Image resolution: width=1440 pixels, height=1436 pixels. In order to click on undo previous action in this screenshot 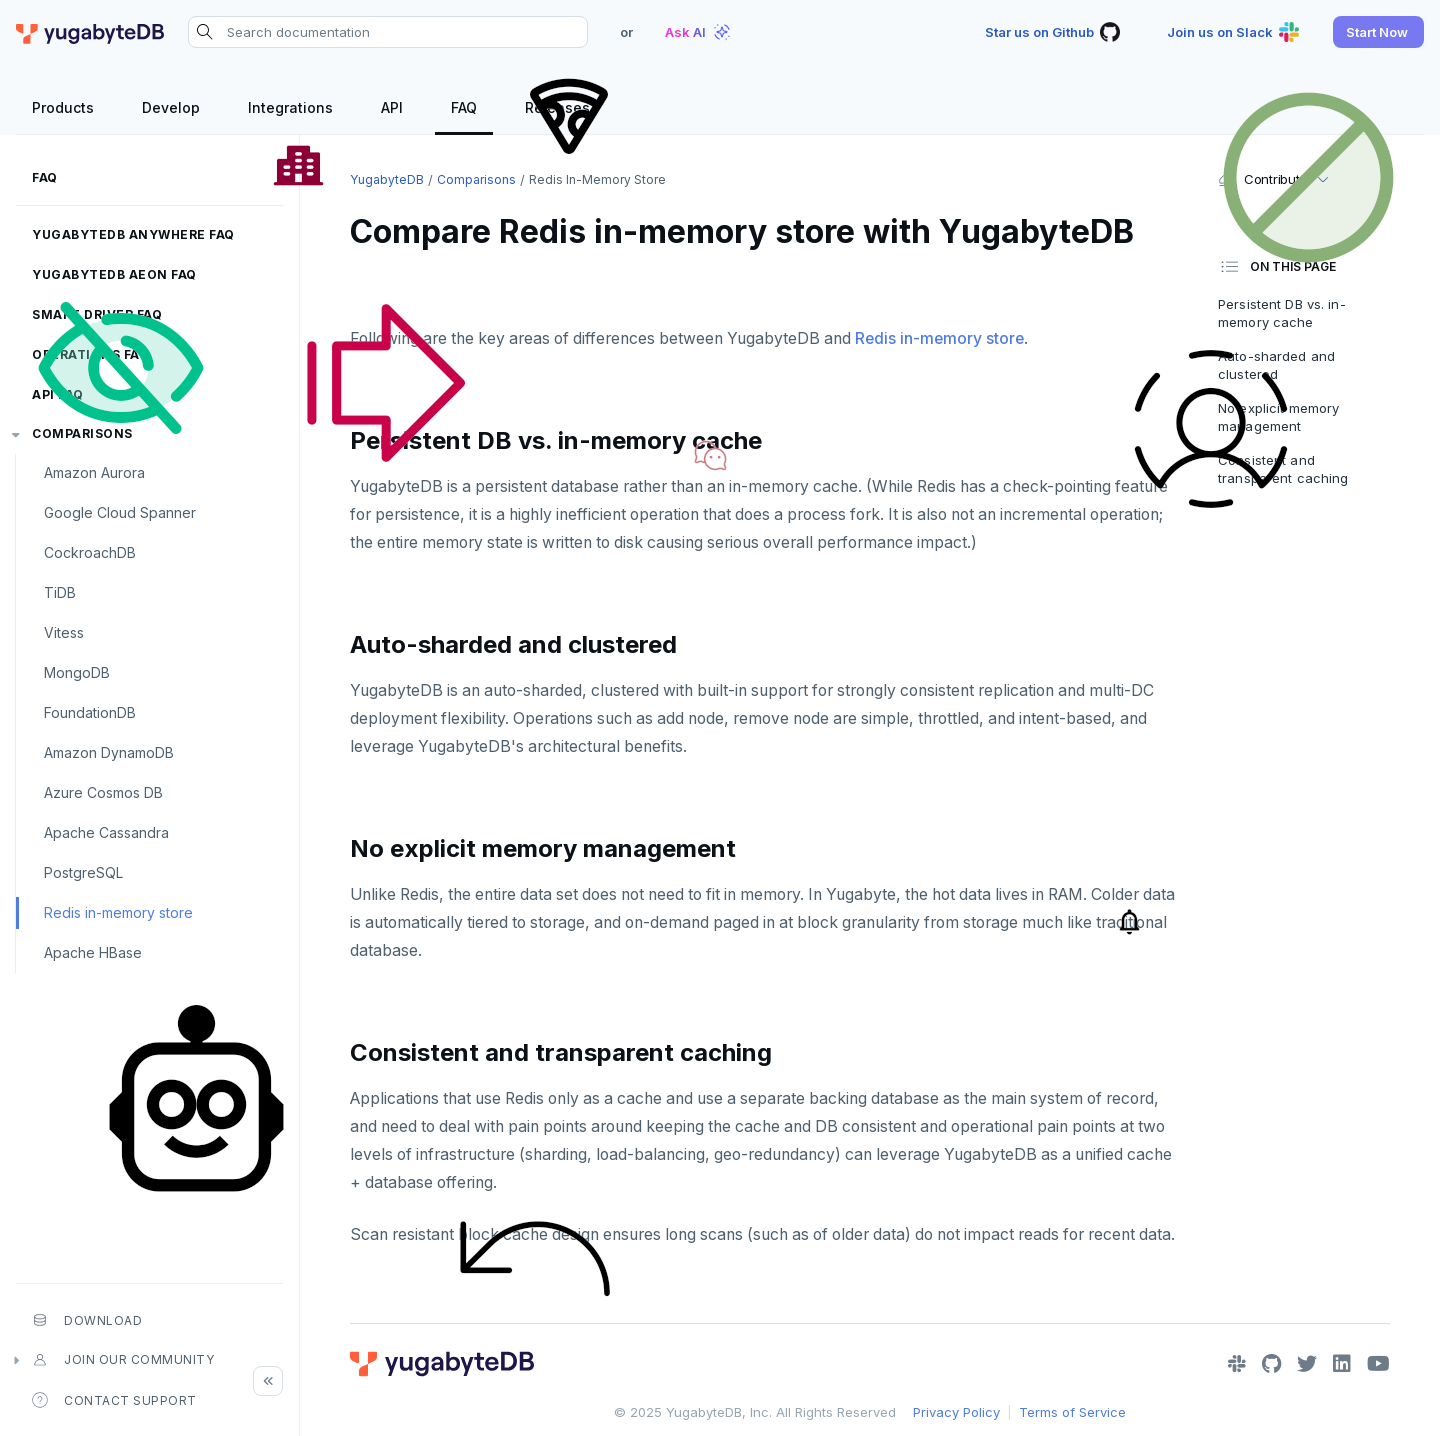, I will do `click(538, 1253)`.